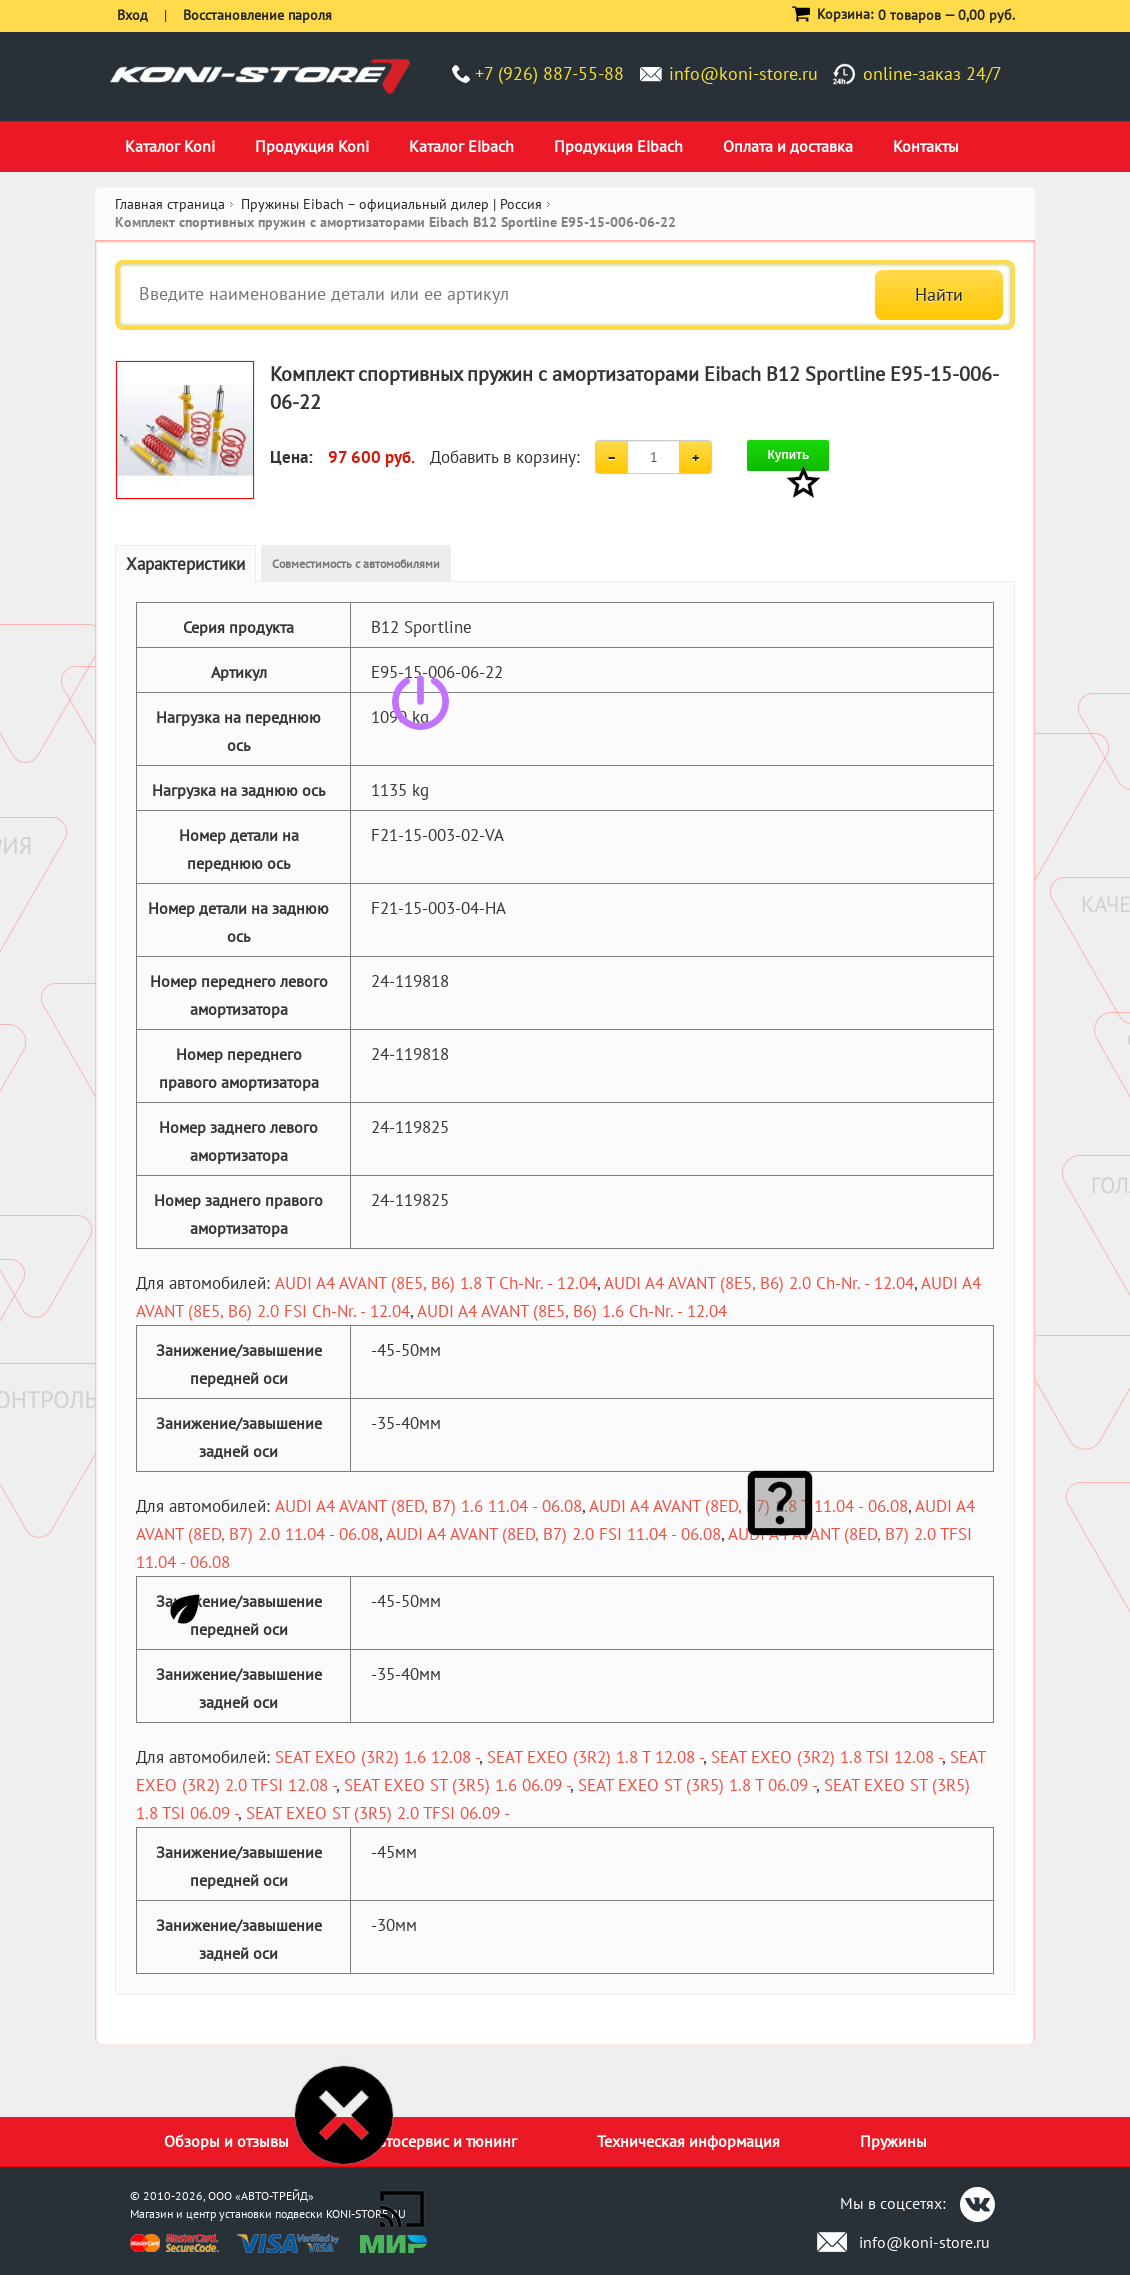 The width and height of the screenshot is (1130, 2275). What do you see at coordinates (780, 1503) in the screenshot?
I see `access help center or support resources` at bounding box center [780, 1503].